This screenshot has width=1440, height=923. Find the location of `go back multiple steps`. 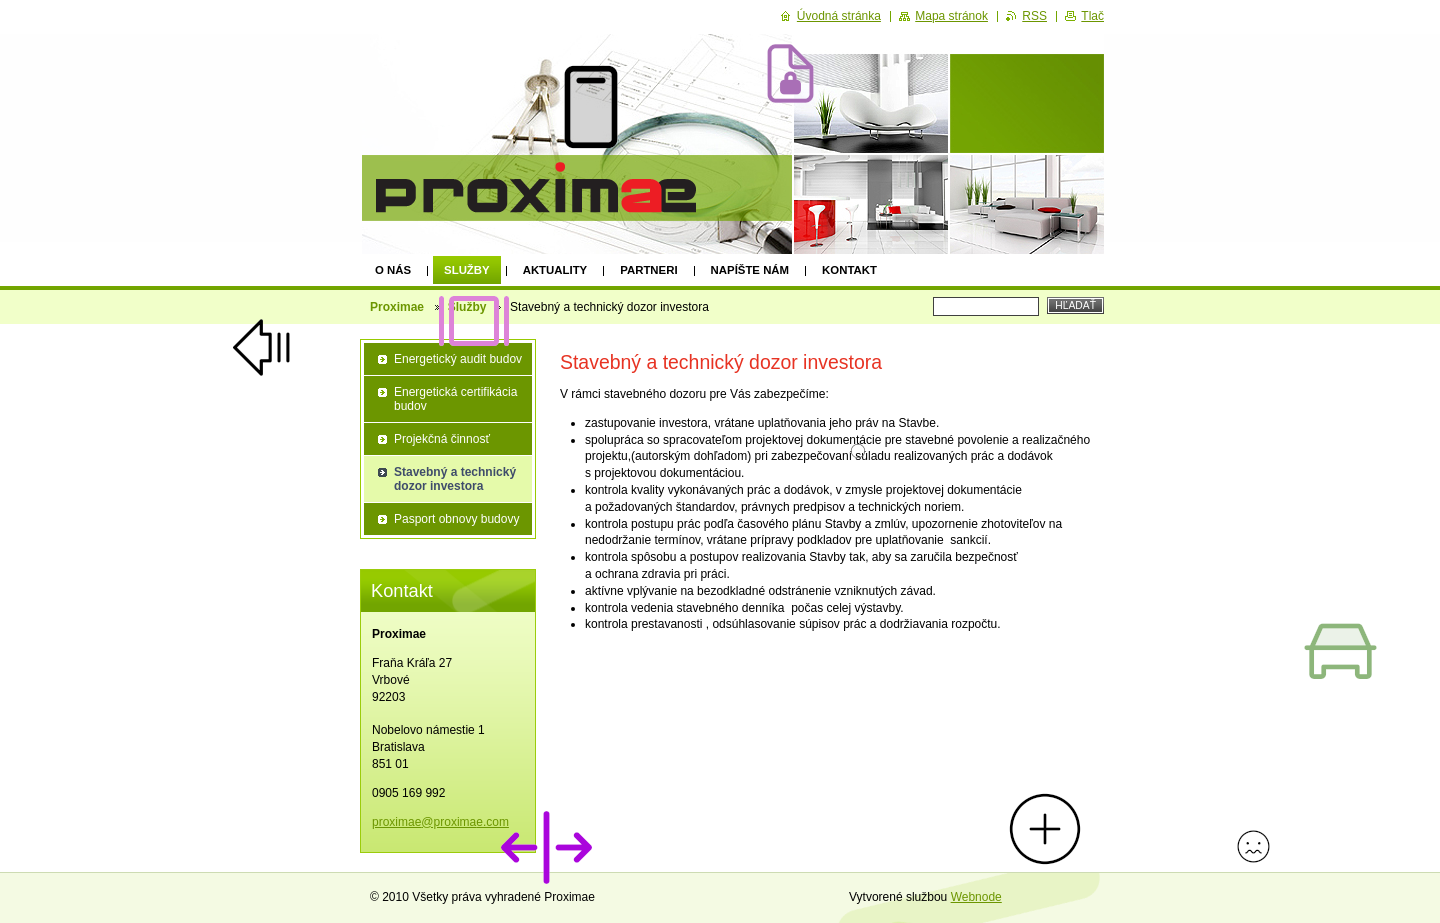

go back multiple steps is located at coordinates (263, 347).